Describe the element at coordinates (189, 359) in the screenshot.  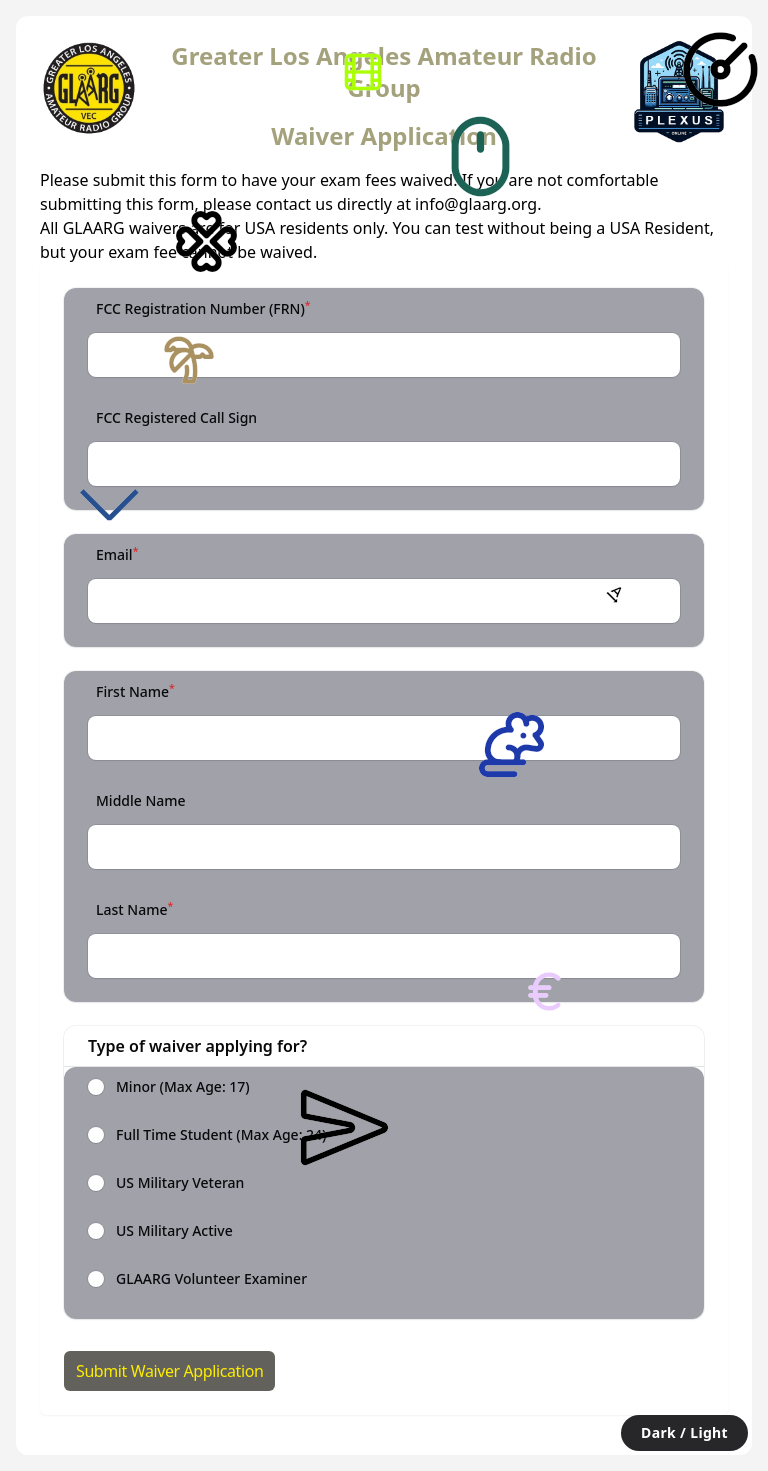
I see `browse tropical or beach vacation destinations` at that location.